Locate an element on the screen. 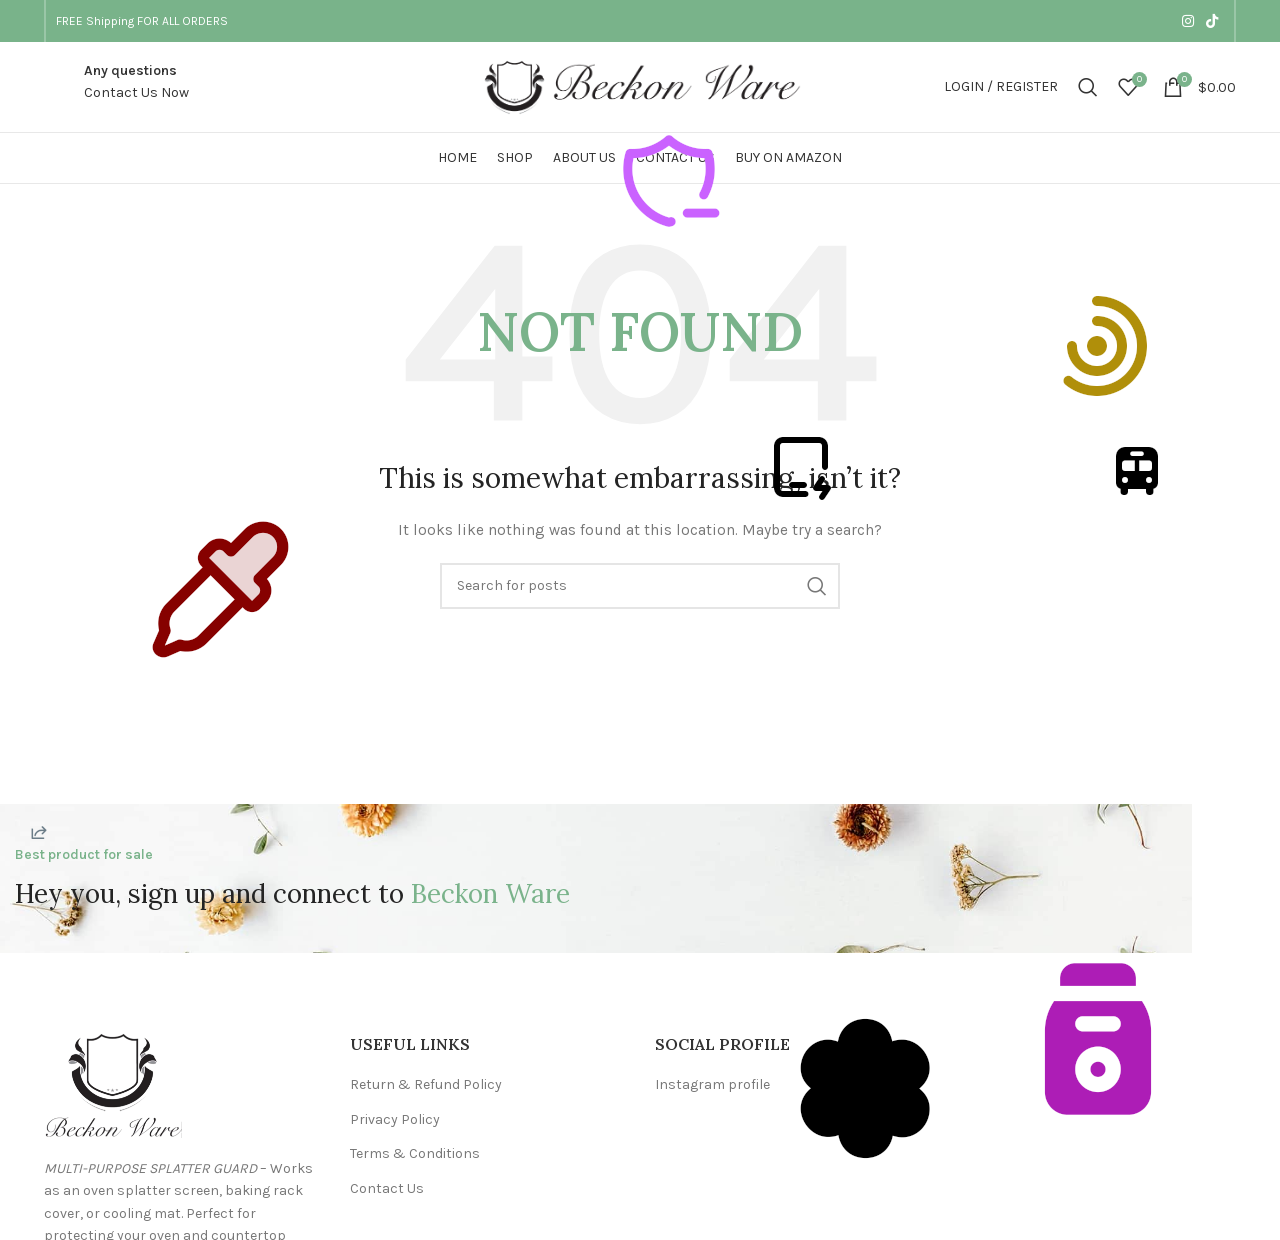 The image size is (1280, 1240). view bus routes or schedules is located at coordinates (1137, 471).